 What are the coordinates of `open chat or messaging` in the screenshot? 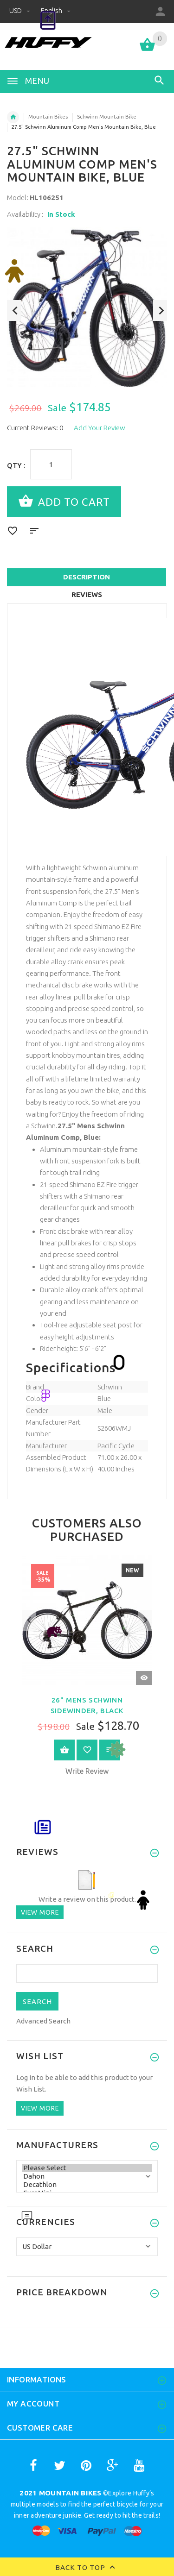 It's located at (27, 2215).